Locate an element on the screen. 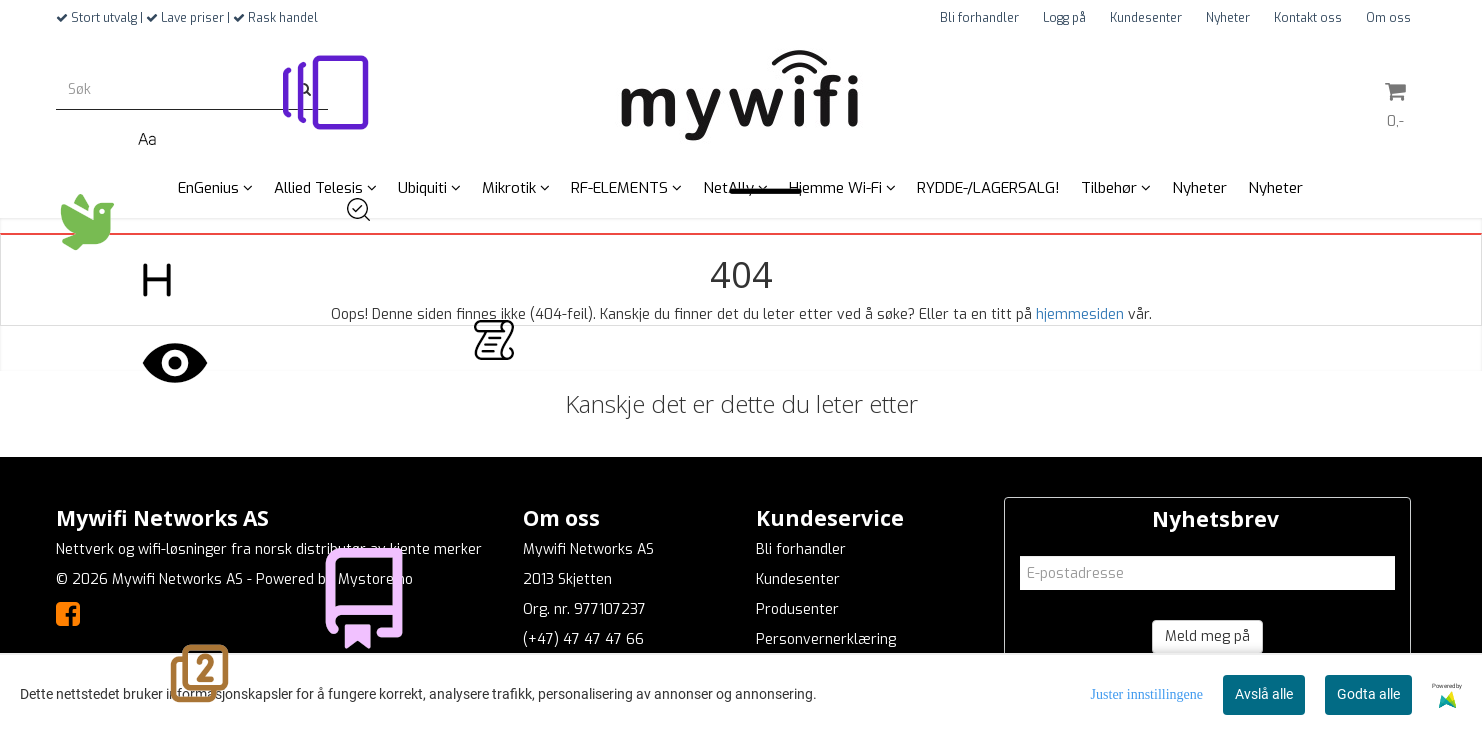 The width and height of the screenshot is (1482, 735). view version history is located at coordinates (327, 92).